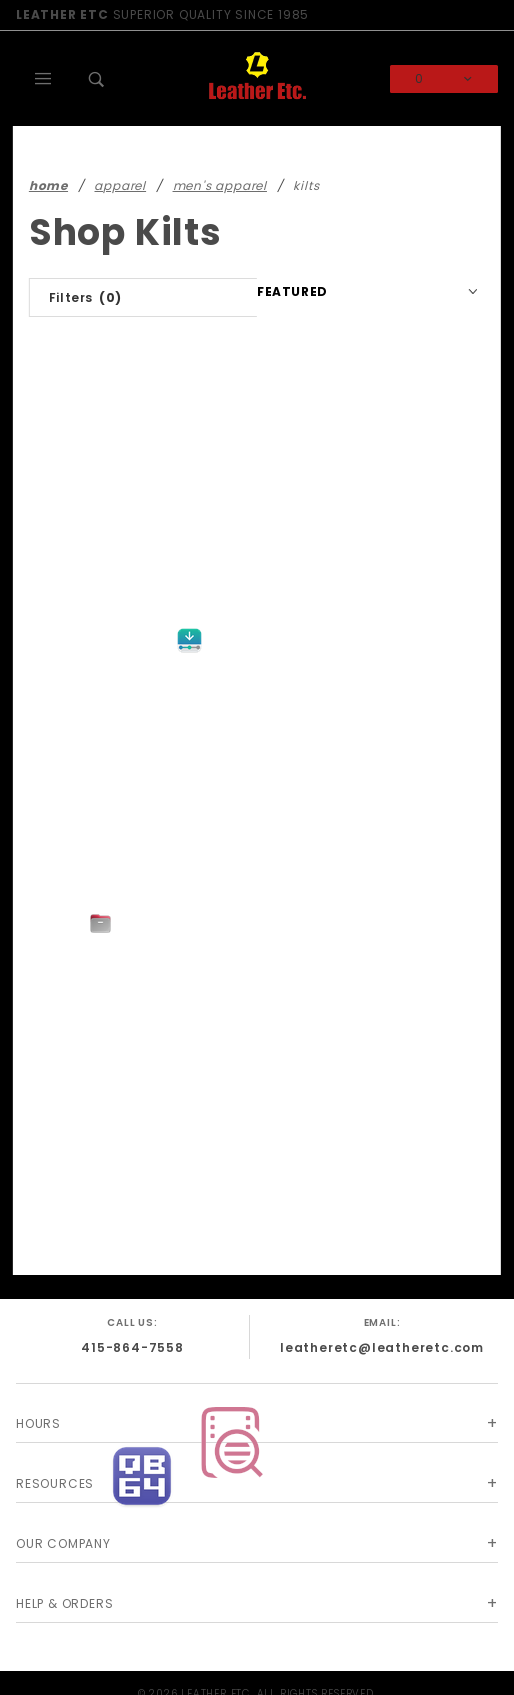 The height and width of the screenshot is (1695, 514). What do you see at coordinates (232, 1442) in the screenshot?
I see `open the system log viewer app` at bounding box center [232, 1442].